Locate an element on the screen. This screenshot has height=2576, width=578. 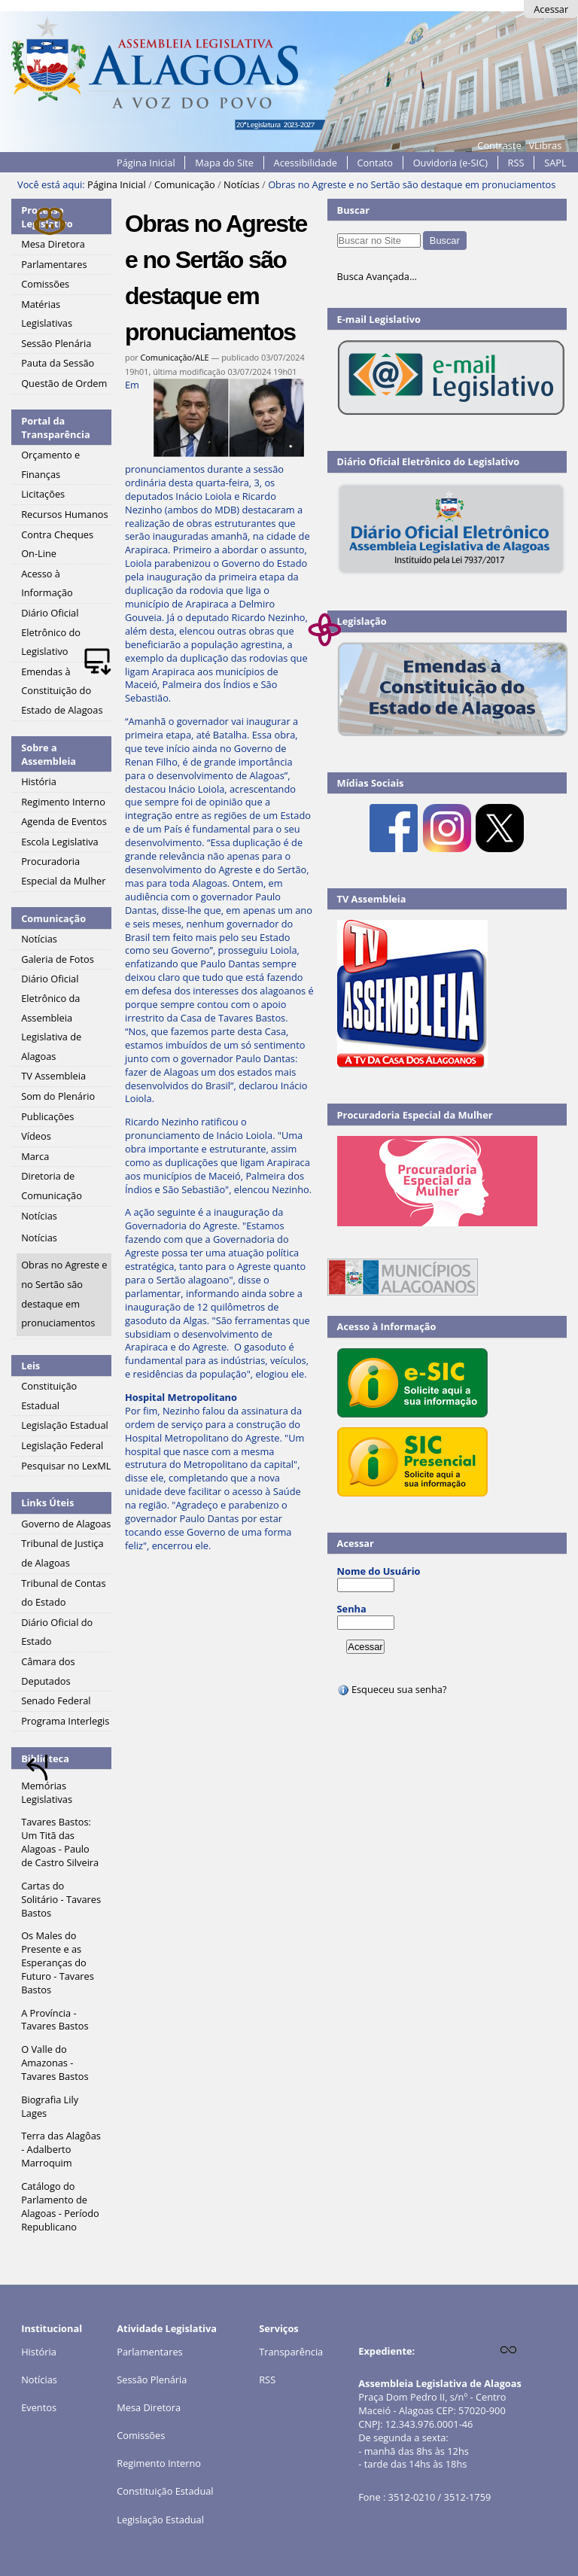
download to desktop computer is located at coordinates (97, 661).